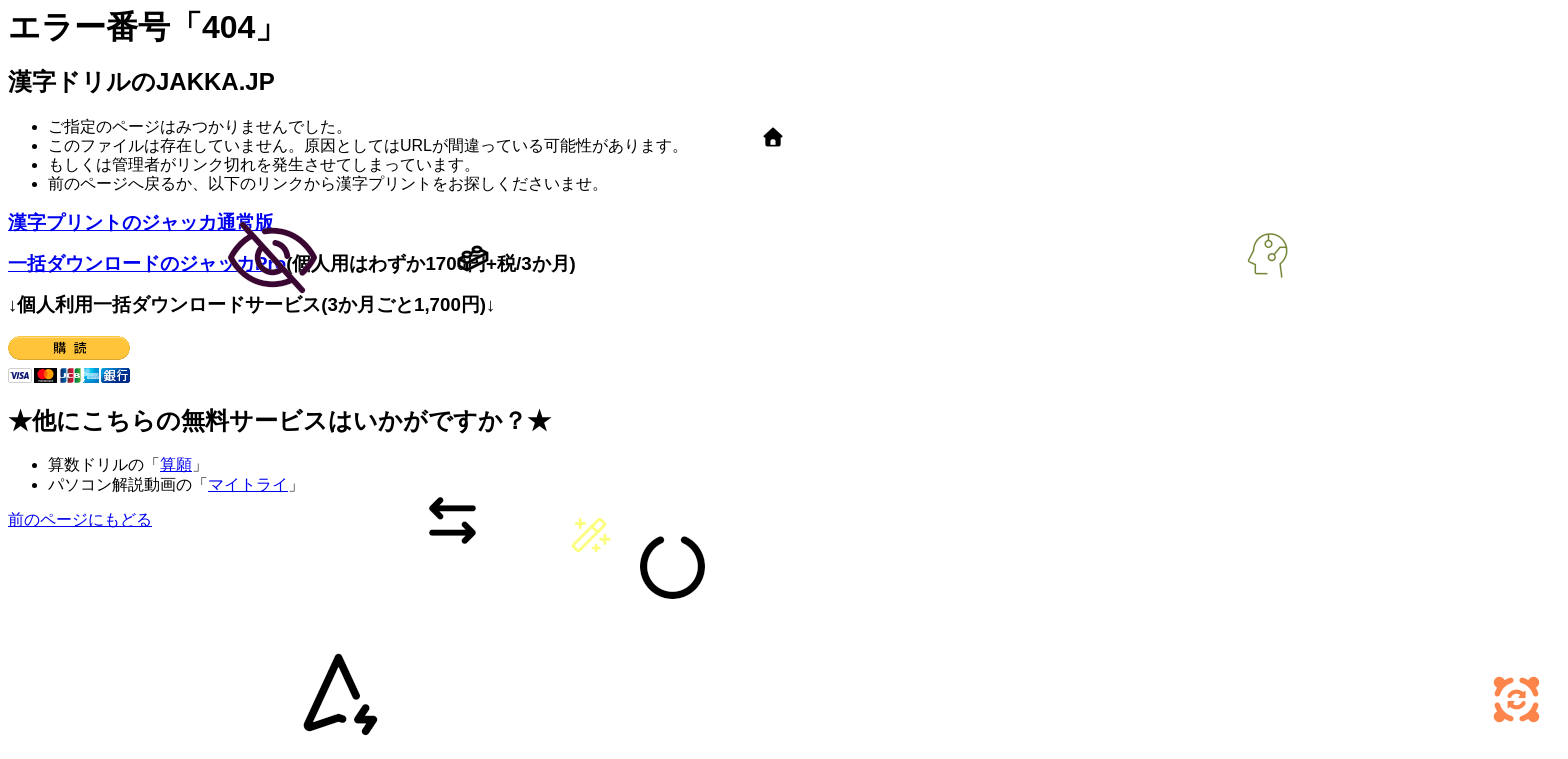 Image resolution: width=1568 pixels, height=759 pixels. Describe the element at coordinates (1516, 699) in the screenshot. I see `sync or refresh group members` at that location.